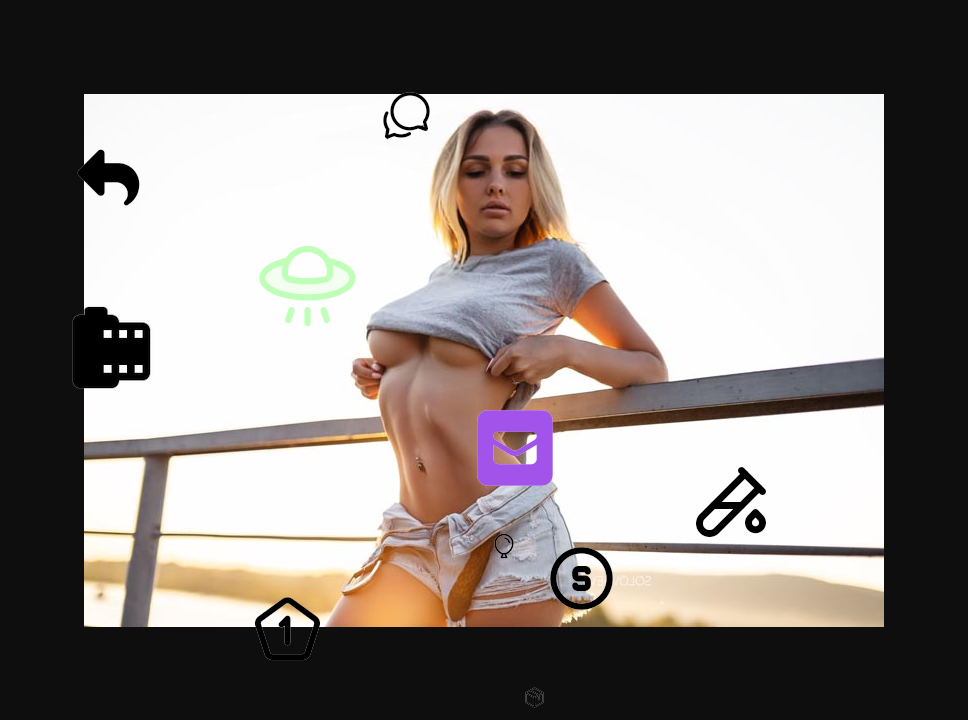  I want to click on run a test or experiment, so click(731, 502).